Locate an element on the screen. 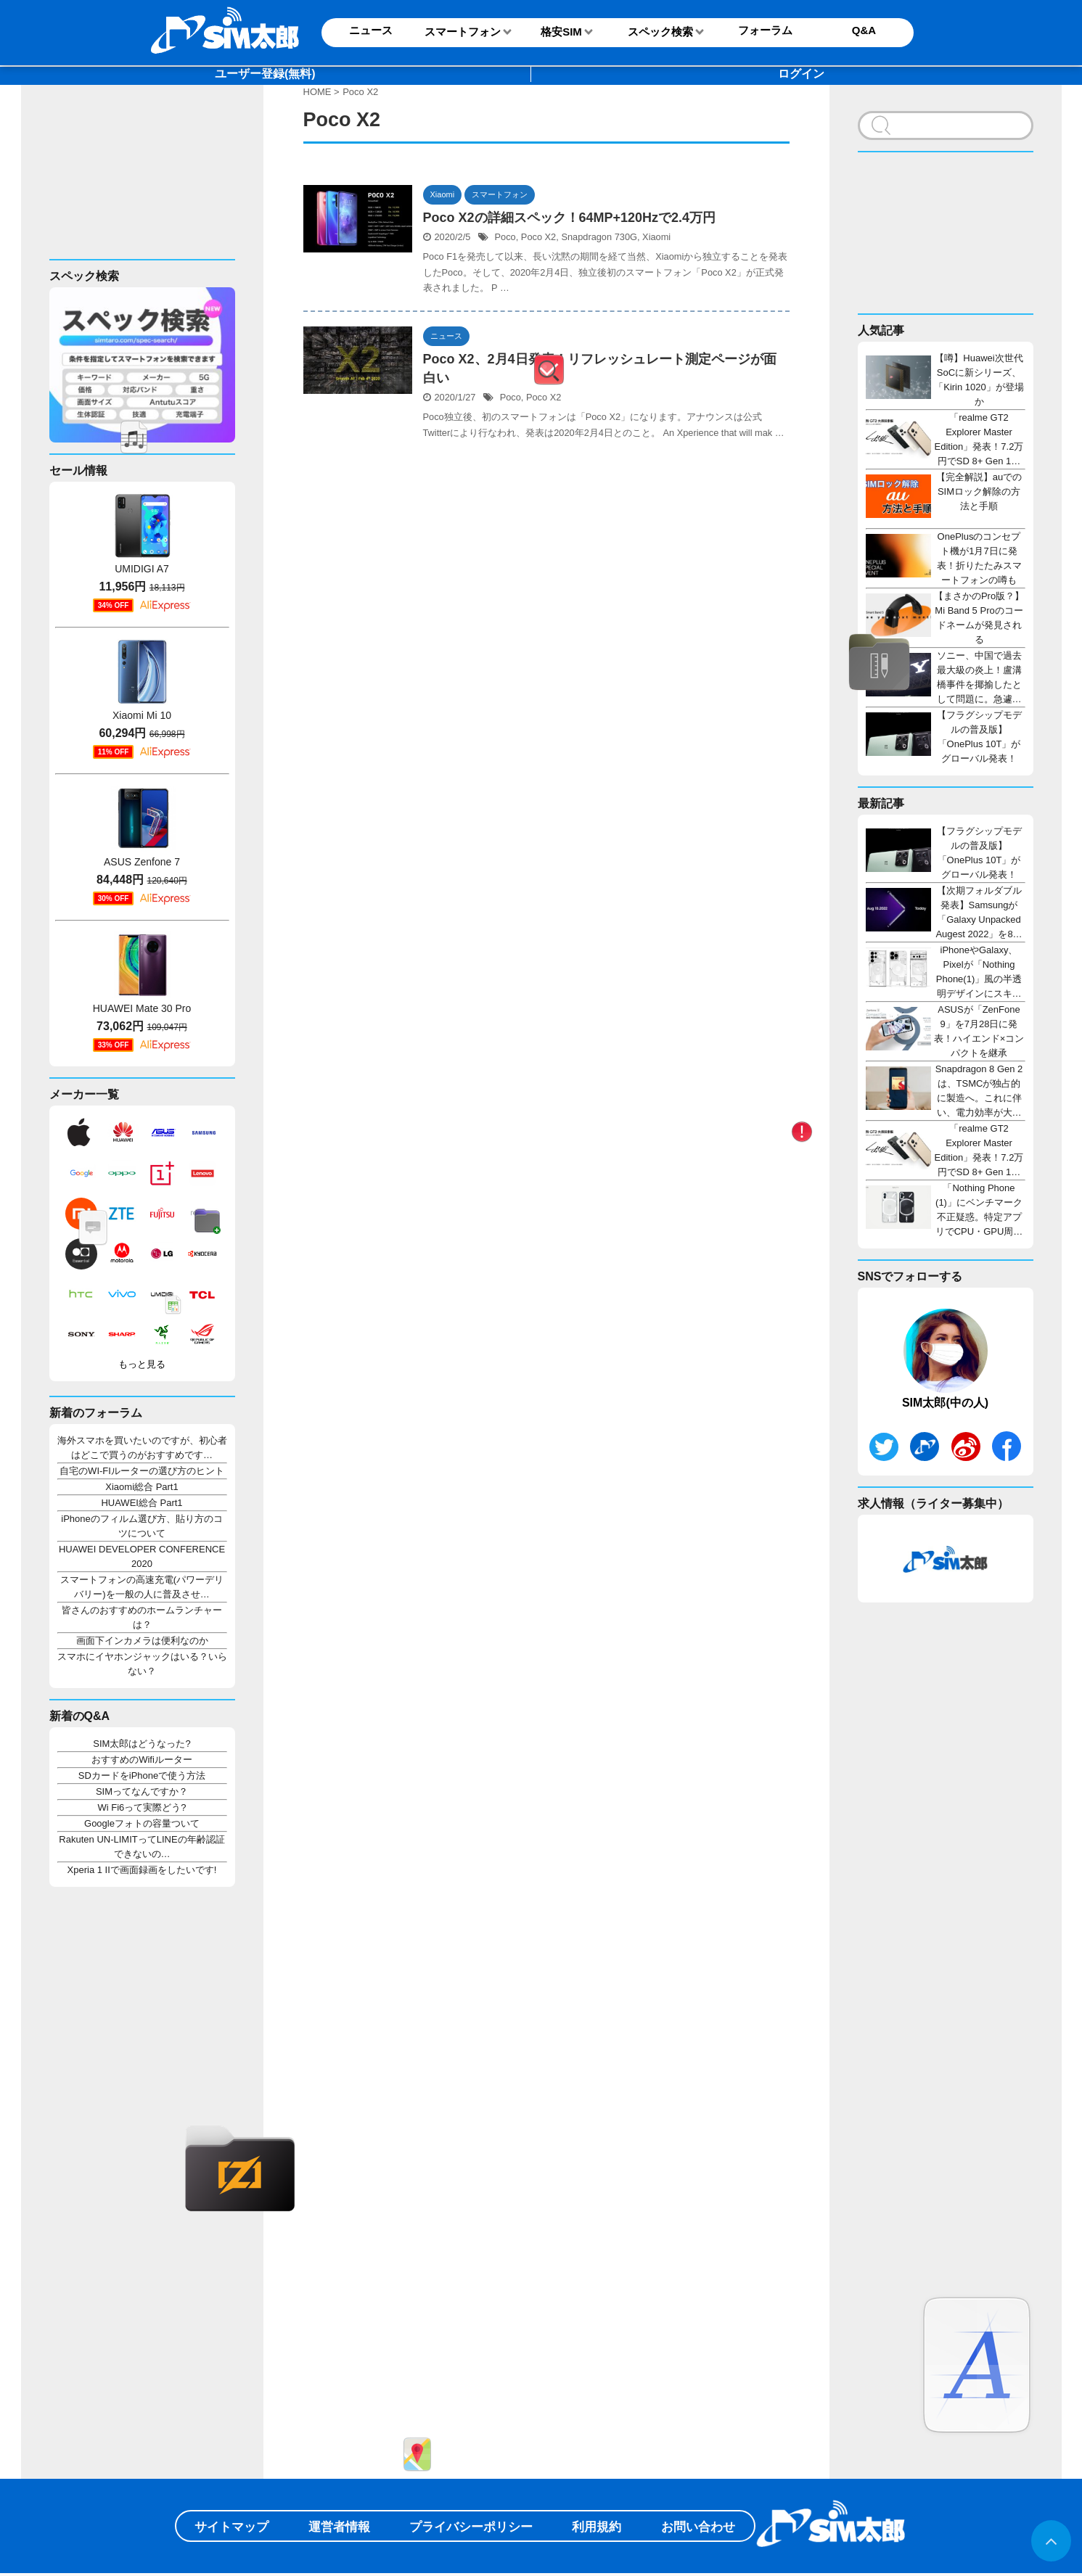  open dconf editor to modify system settings is located at coordinates (549, 369).